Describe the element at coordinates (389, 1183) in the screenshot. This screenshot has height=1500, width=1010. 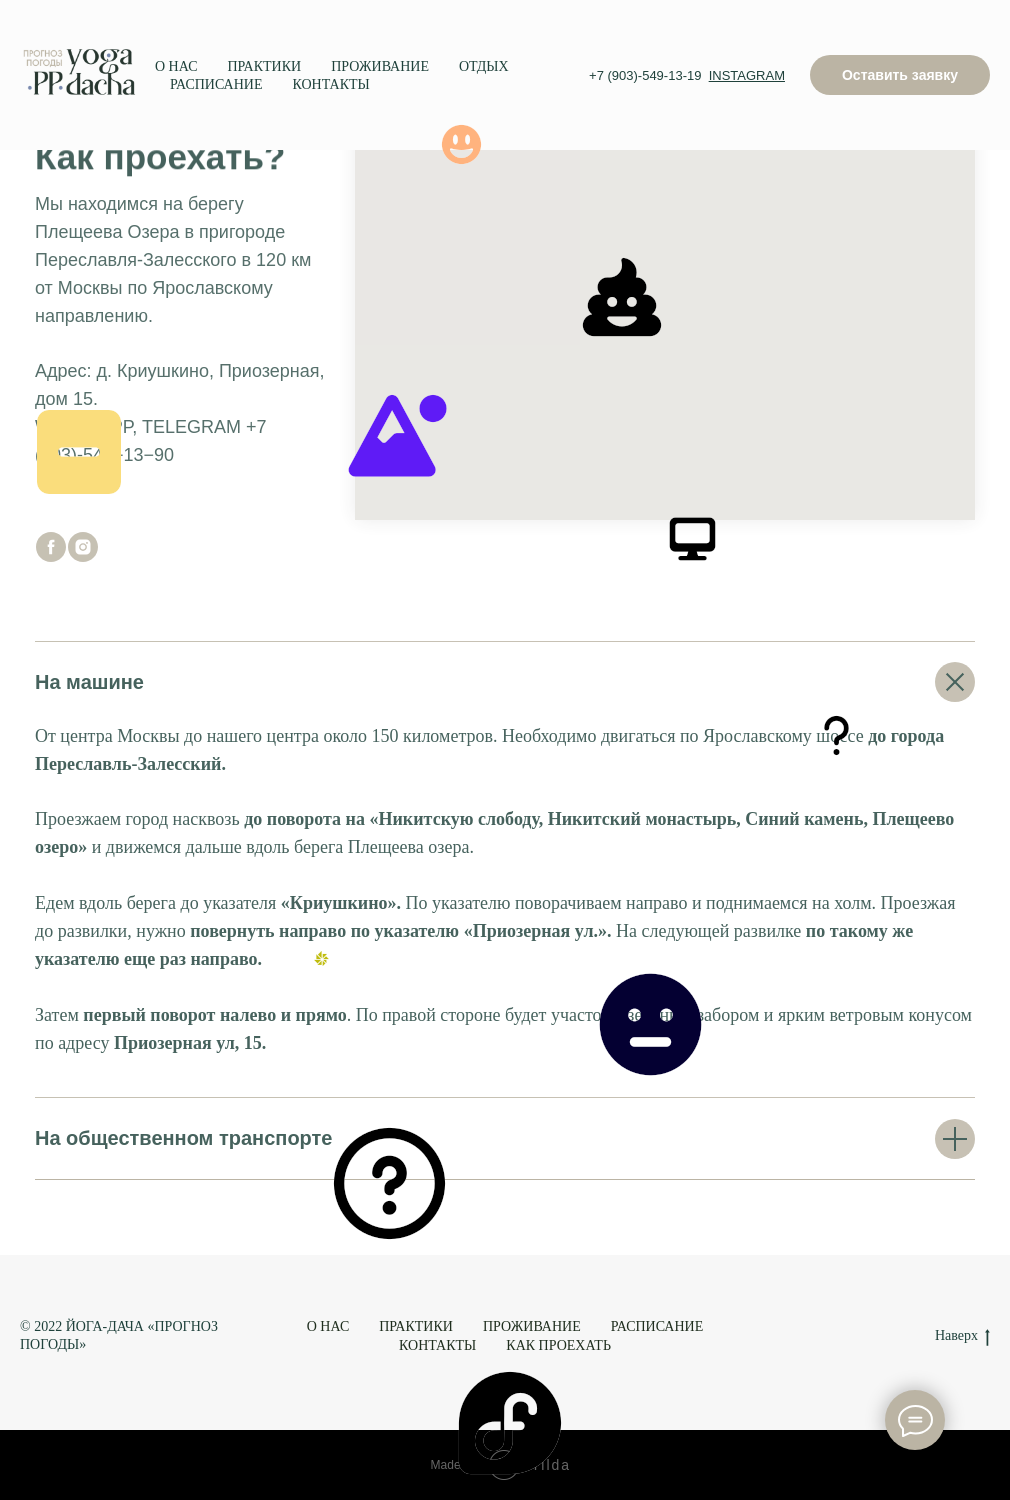
I see `access help or support information` at that location.